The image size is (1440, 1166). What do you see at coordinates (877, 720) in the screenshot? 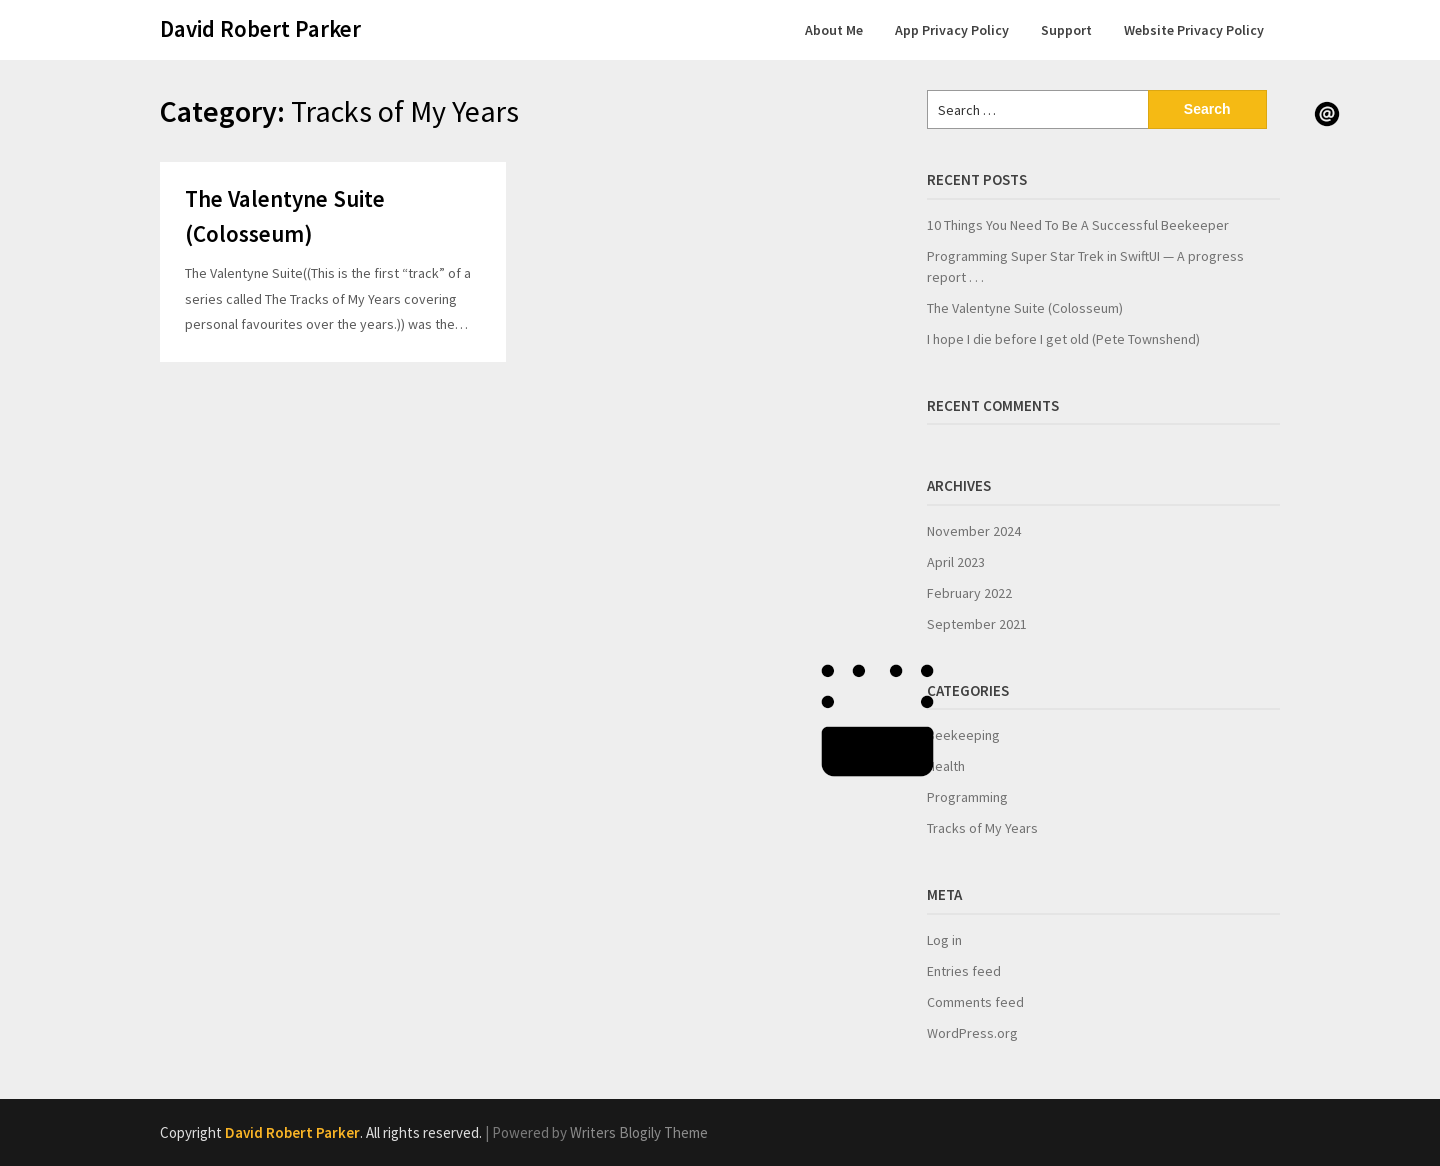
I see `align content to bottom of container` at bounding box center [877, 720].